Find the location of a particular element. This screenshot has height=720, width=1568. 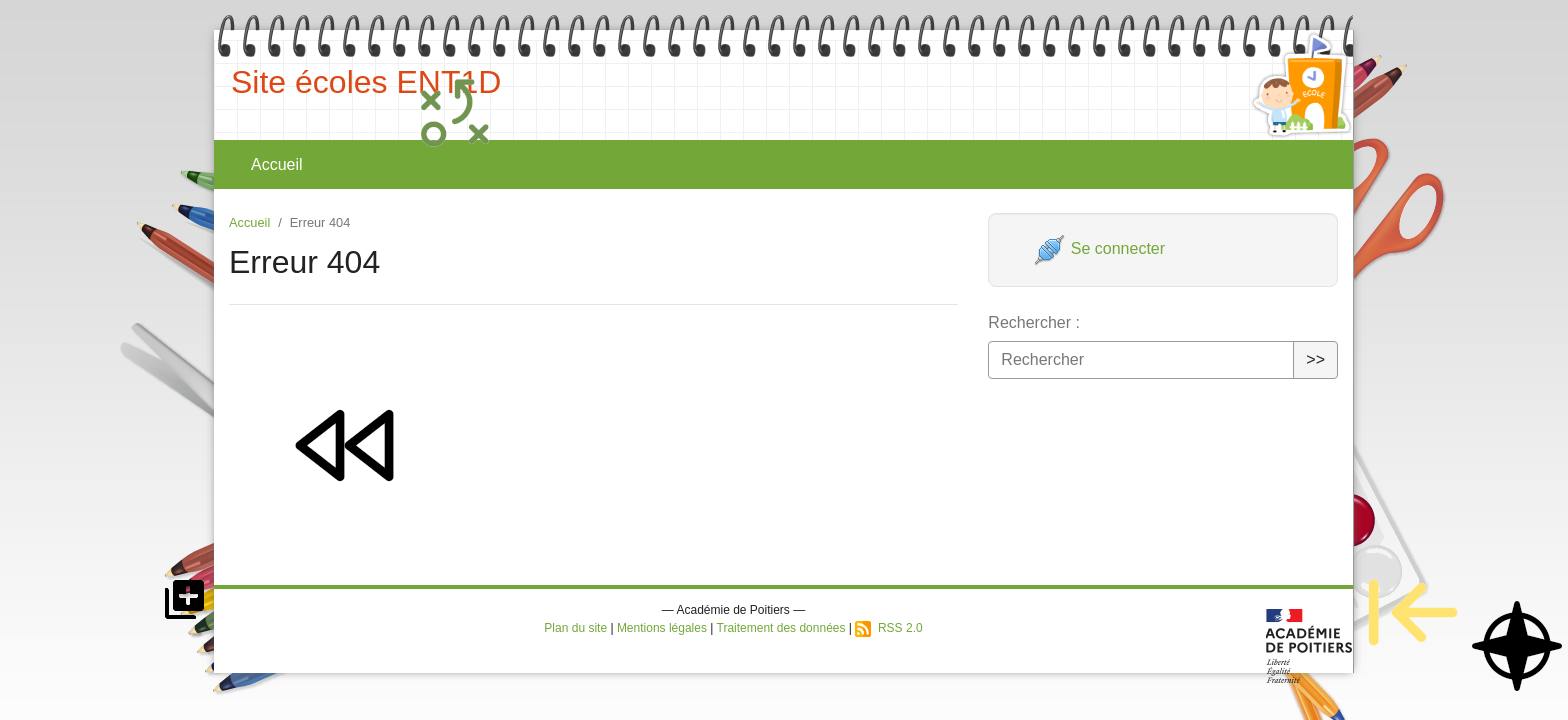

skip to the beginning of a track or playlist is located at coordinates (1411, 612).